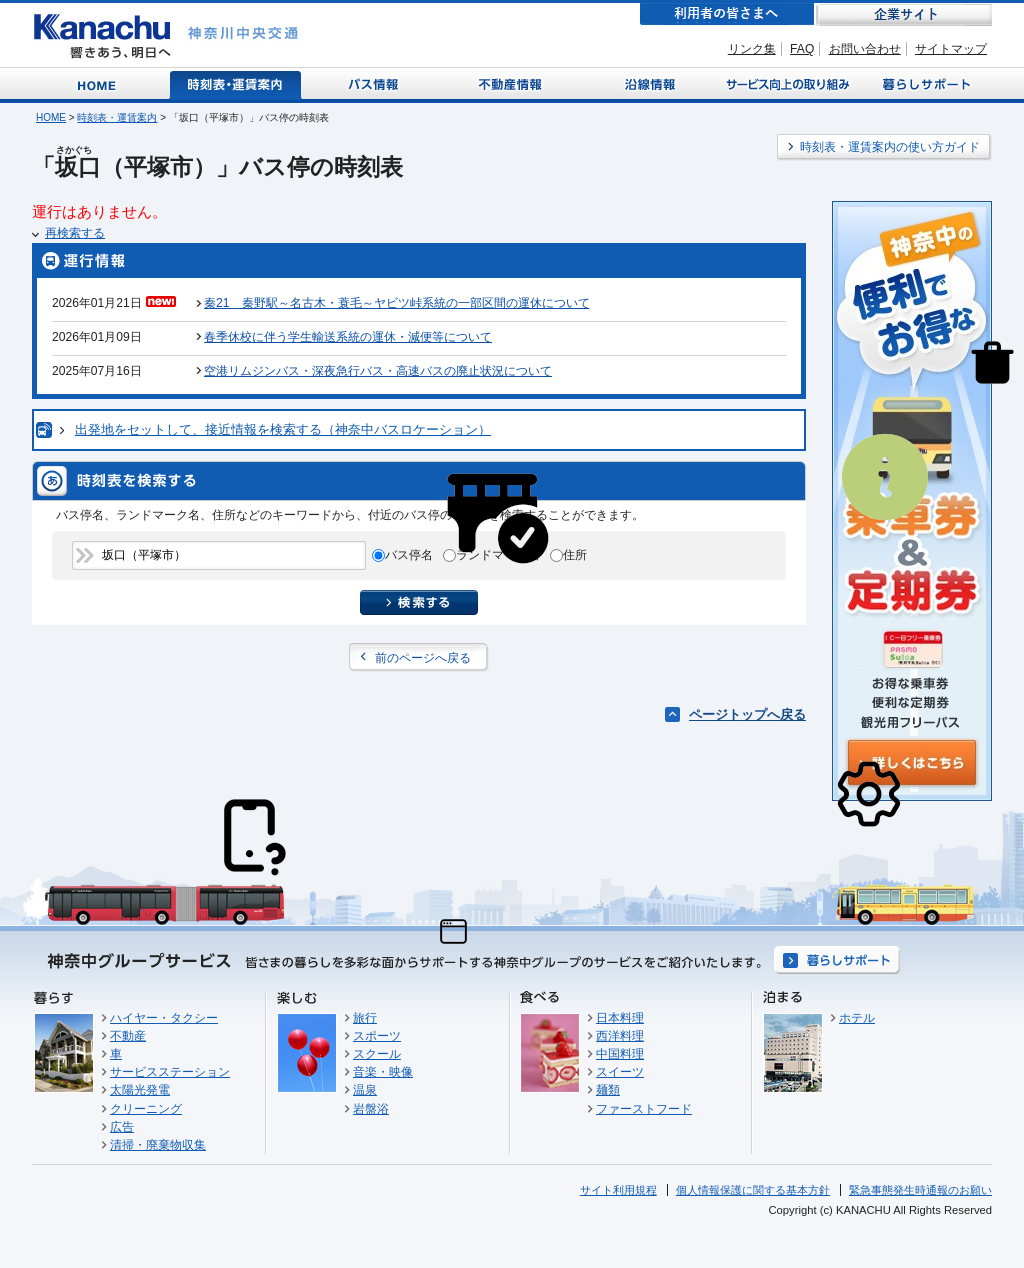 This screenshot has height=1268, width=1024. What do you see at coordinates (869, 794) in the screenshot?
I see `access settings or preferences` at bounding box center [869, 794].